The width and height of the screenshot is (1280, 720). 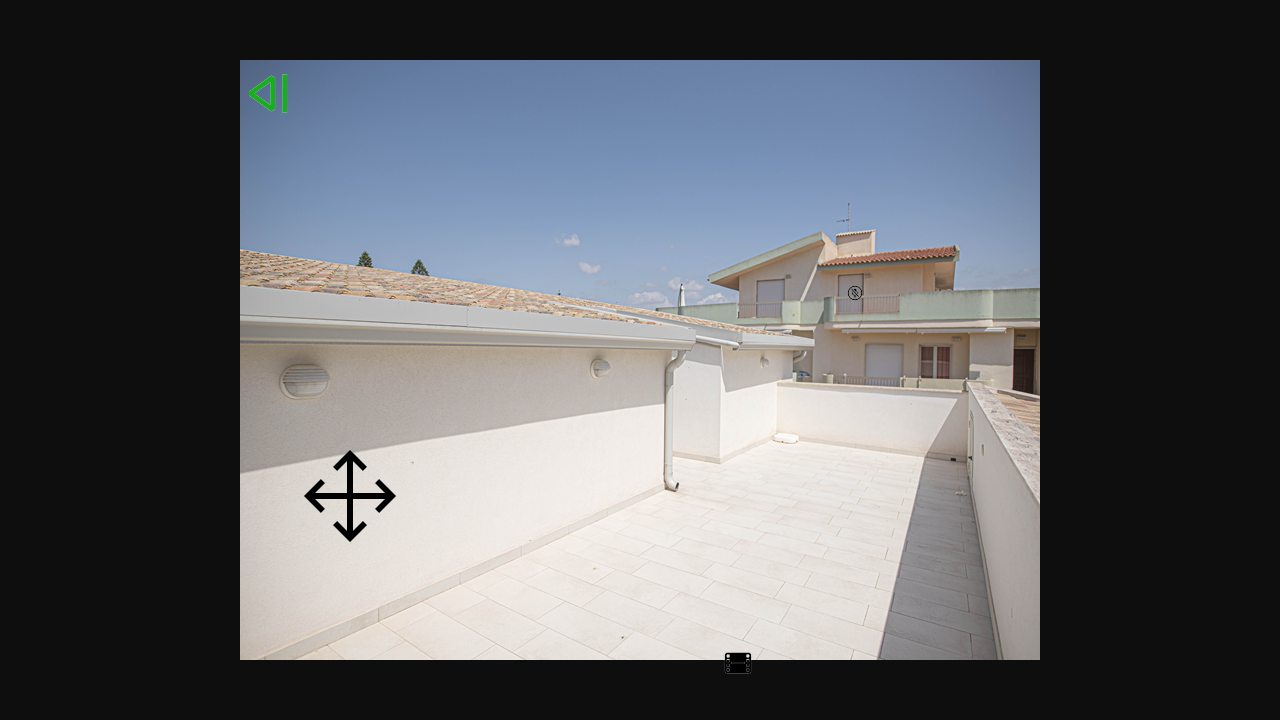 What do you see at coordinates (855, 293) in the screenshot?
I see `mute your microphone` at bounding box center [855, 293].